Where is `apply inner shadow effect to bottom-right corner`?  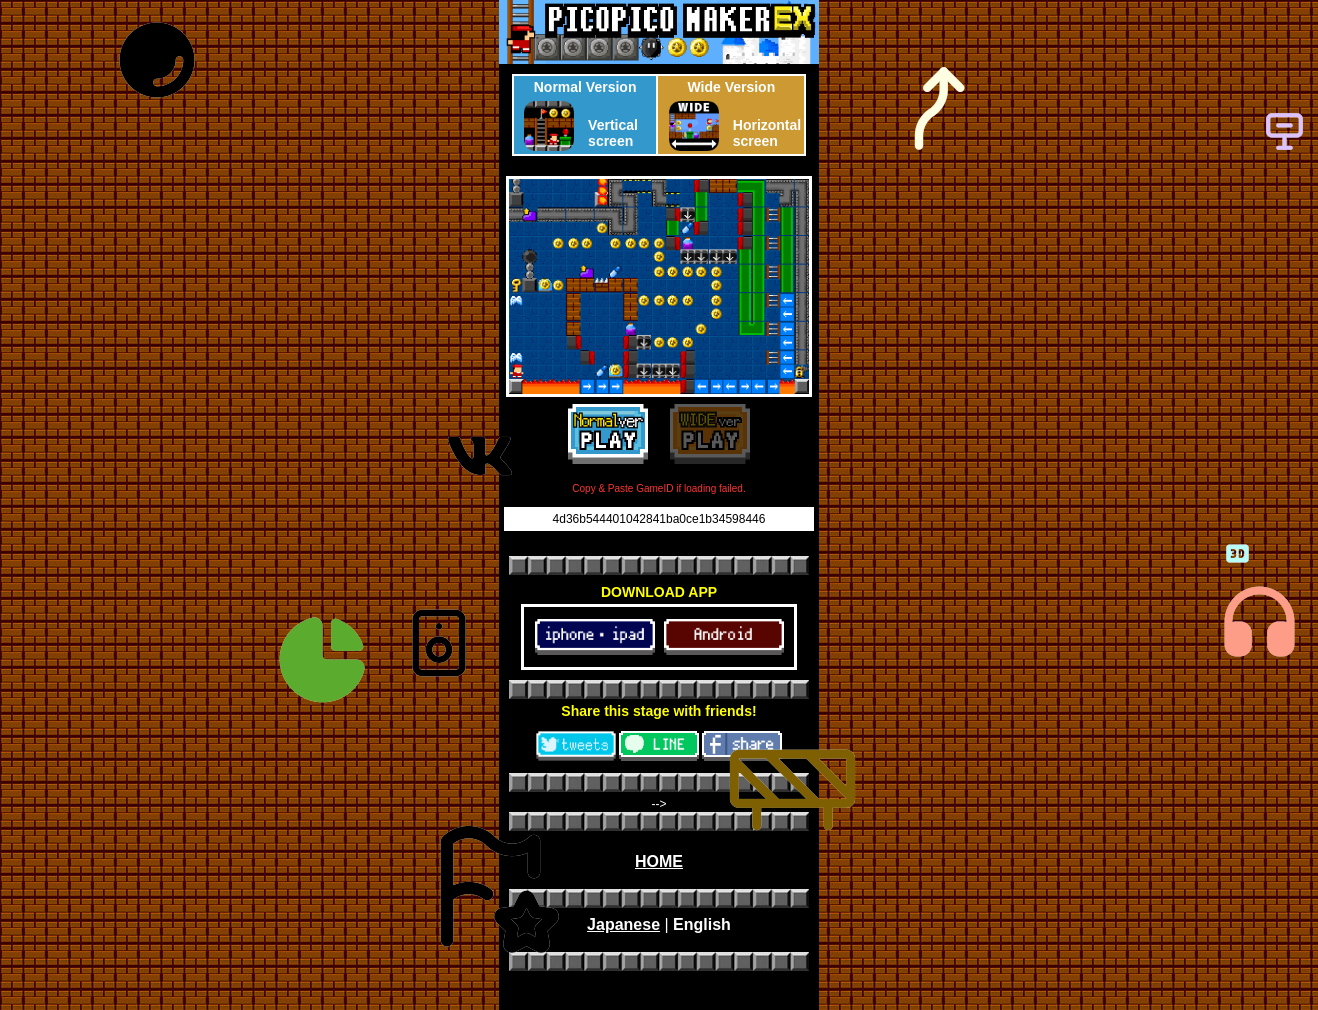
apply inner shadow effect to bottom-right corner is located at coordinates (157, 60).